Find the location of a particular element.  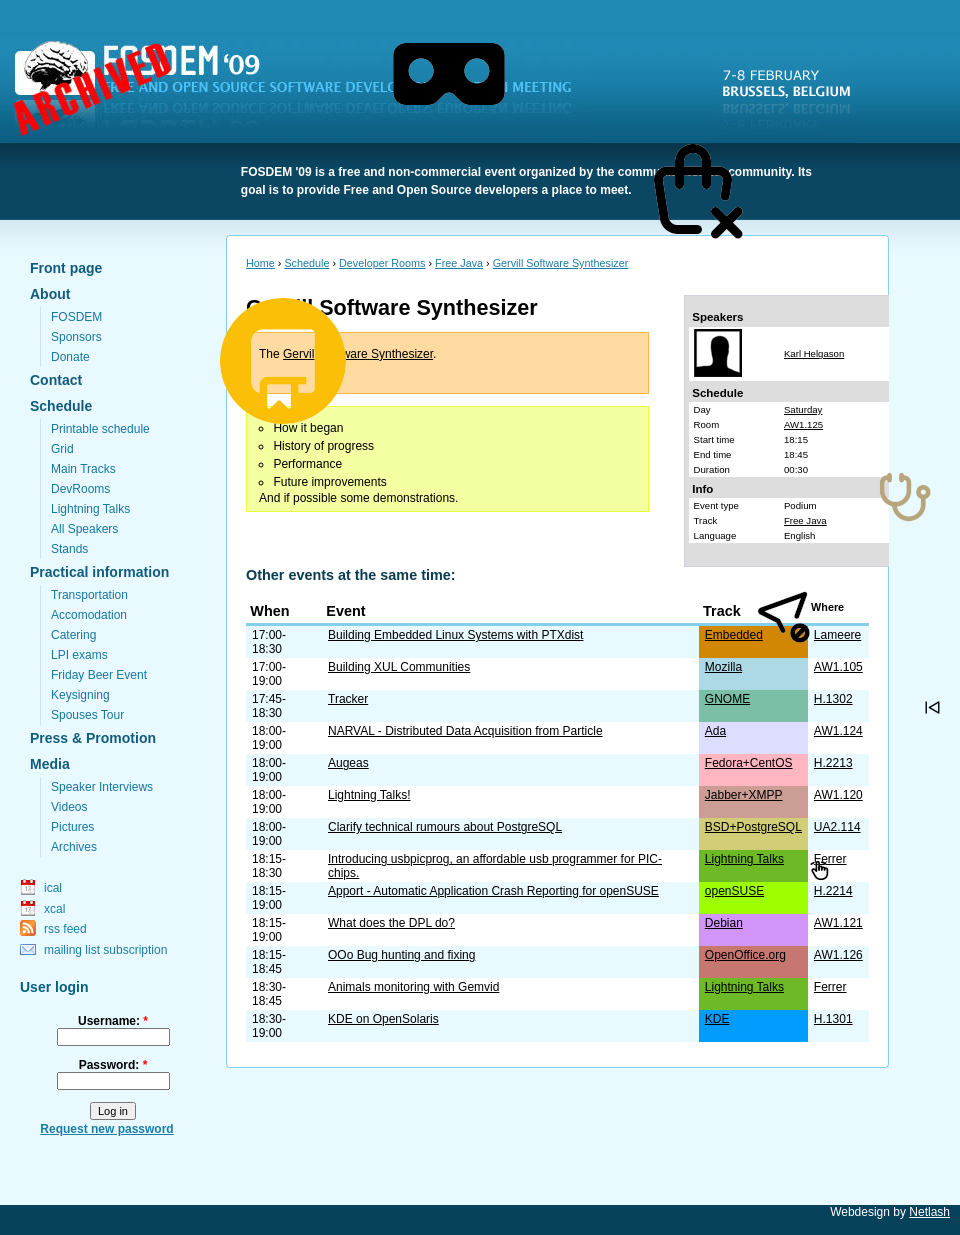

launch virtual reality mode is located at coordinates (449, 74).